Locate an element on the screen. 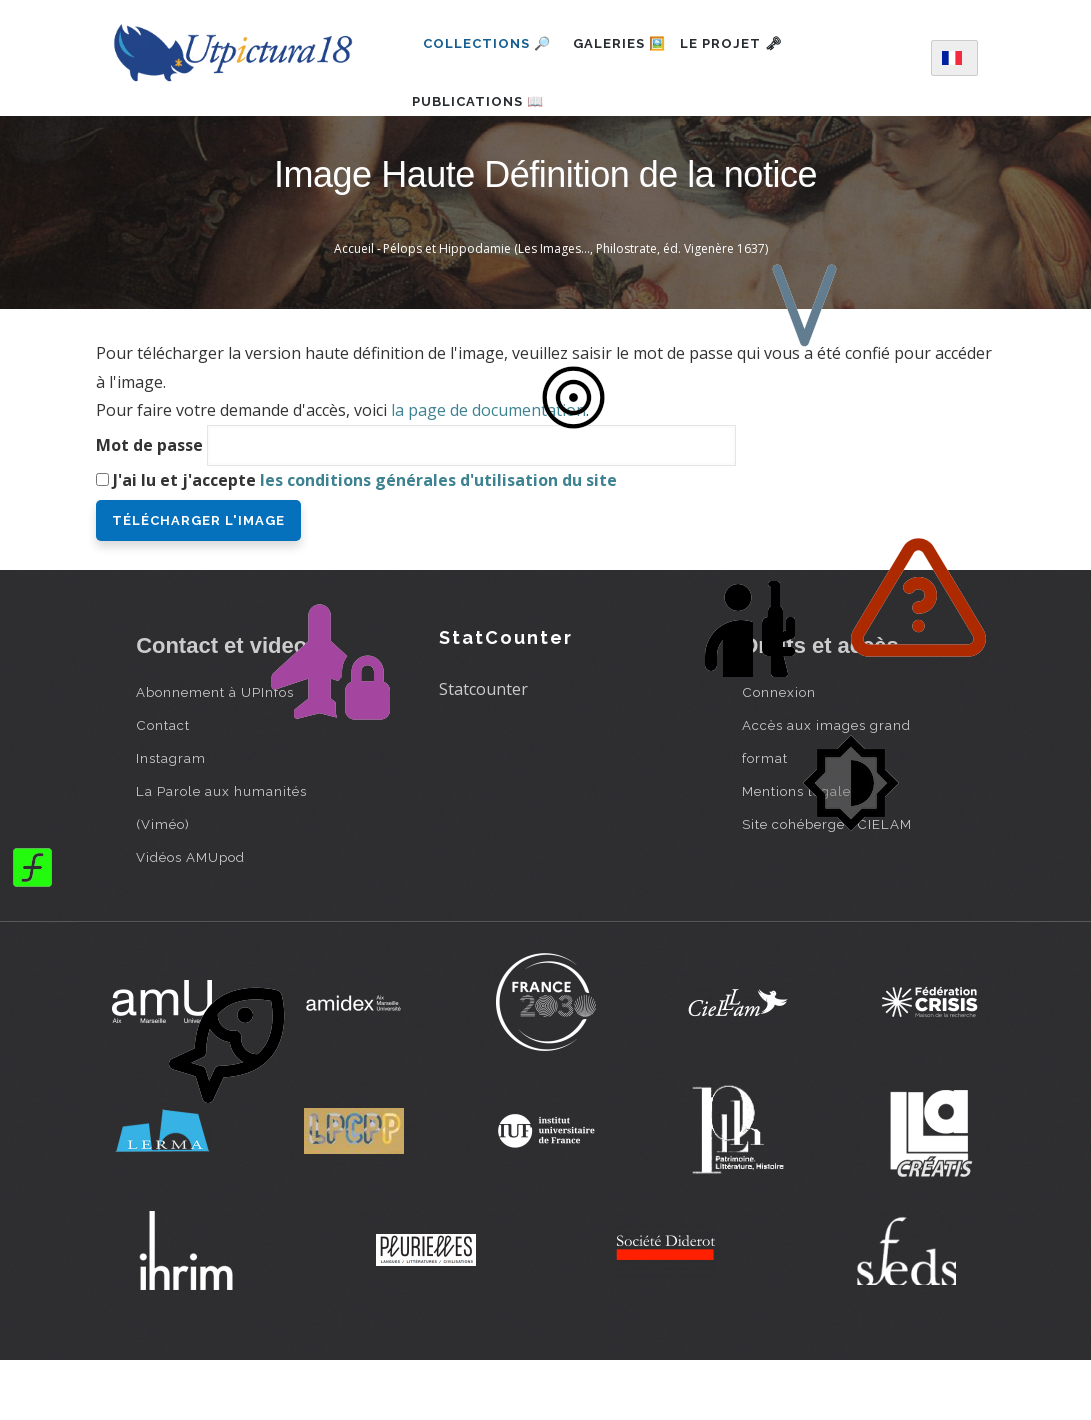 Image resolution: width=1091 pixels, height=1420 pixels. set a target or goal is located at coordinates (573, 397).